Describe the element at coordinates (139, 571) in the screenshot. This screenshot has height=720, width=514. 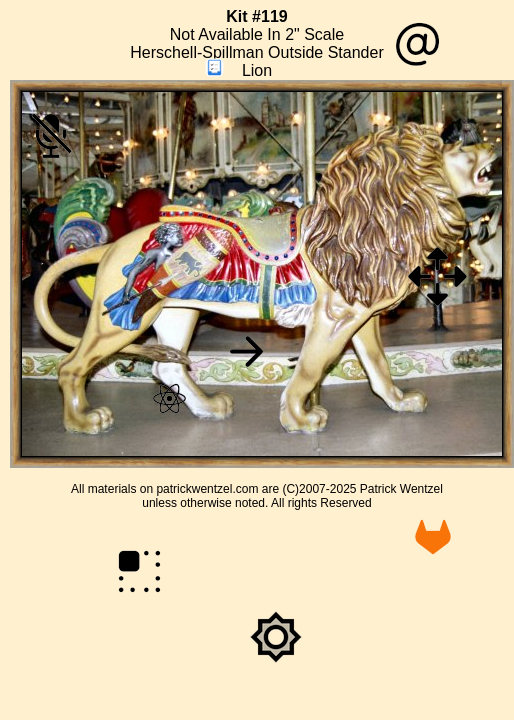
I see `align content to top-left corner` at that location.